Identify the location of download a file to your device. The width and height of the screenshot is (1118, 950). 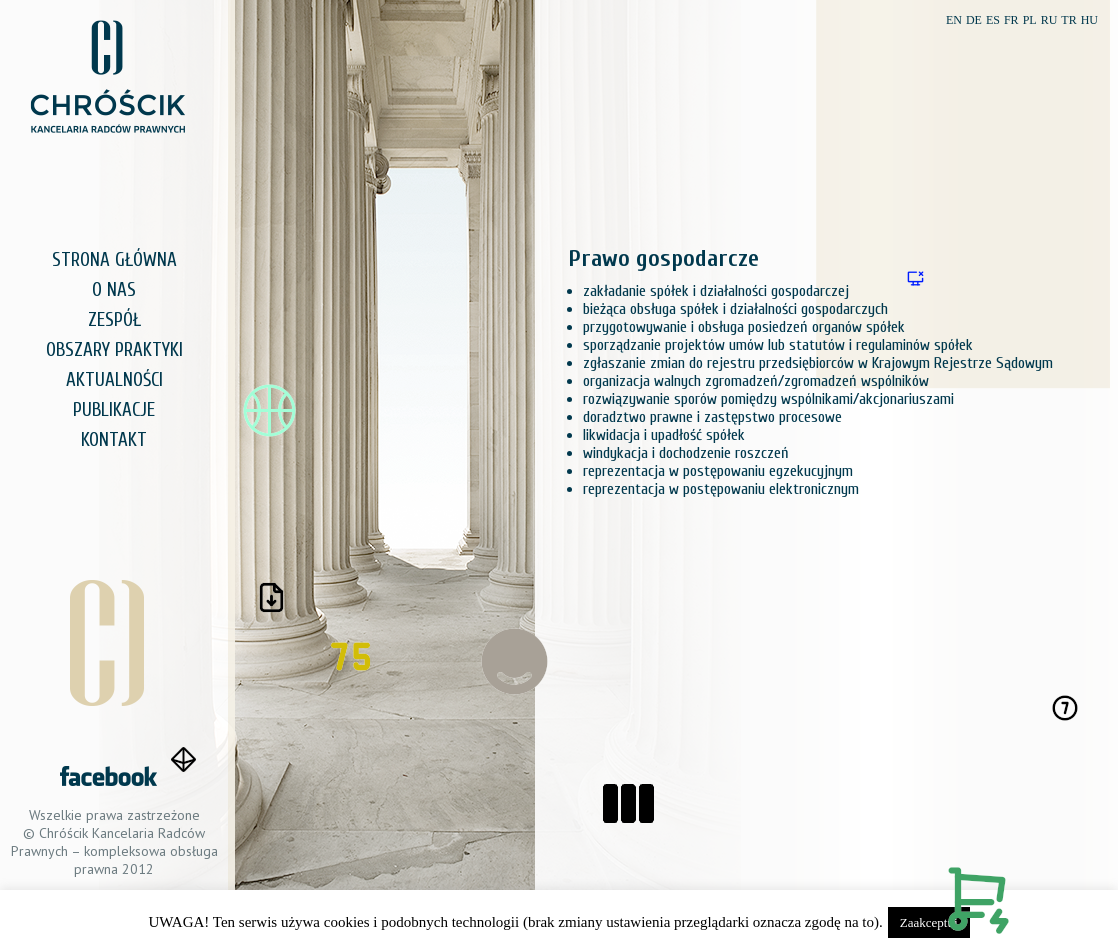
(271, 597).